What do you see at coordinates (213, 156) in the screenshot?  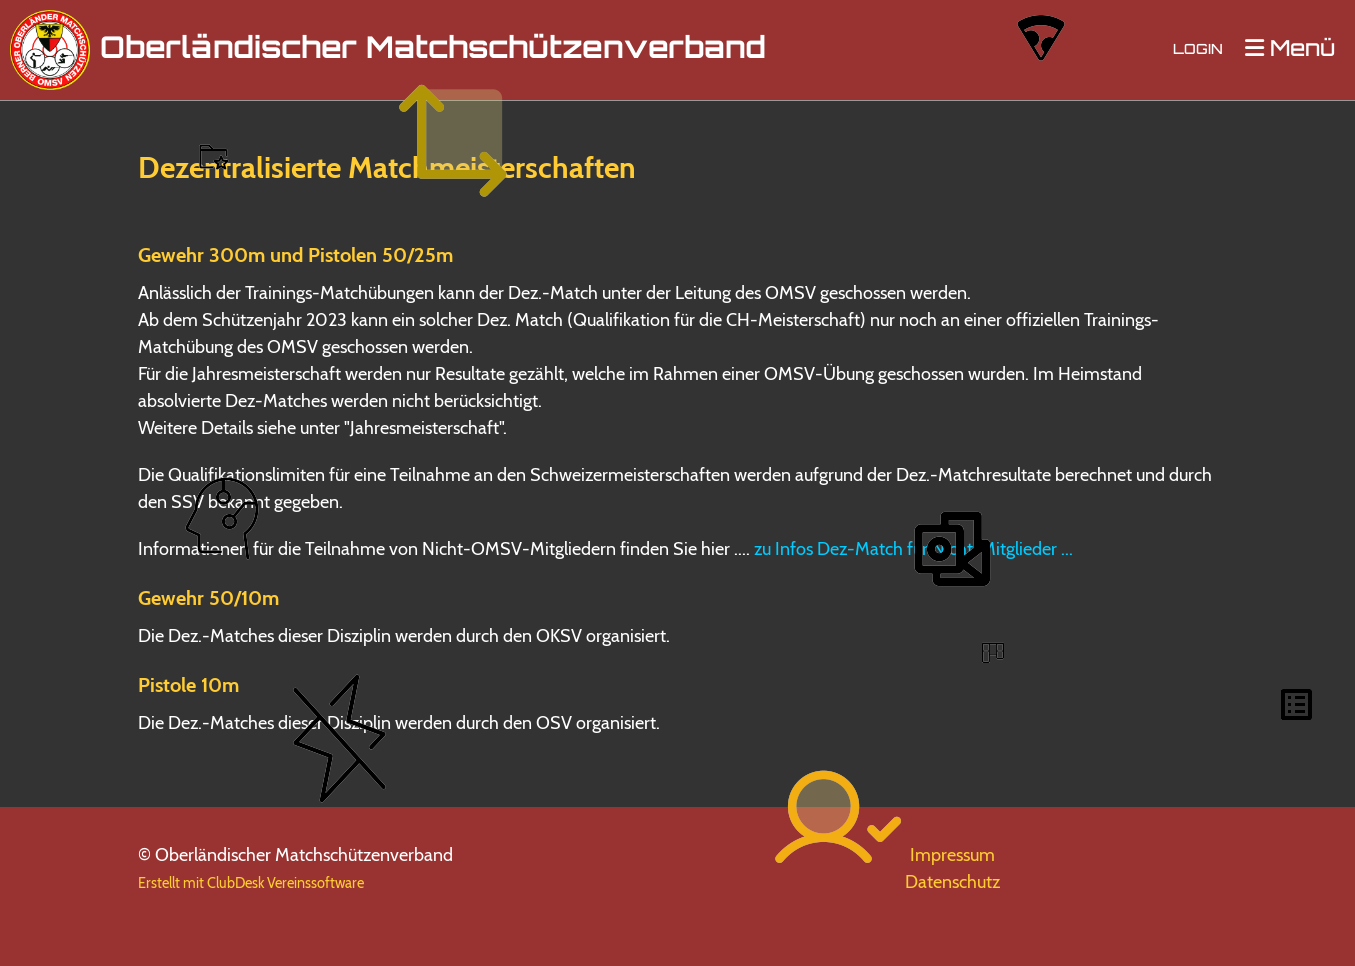 I see `access your starred or favorite folder` at bounding box center [213, 156].